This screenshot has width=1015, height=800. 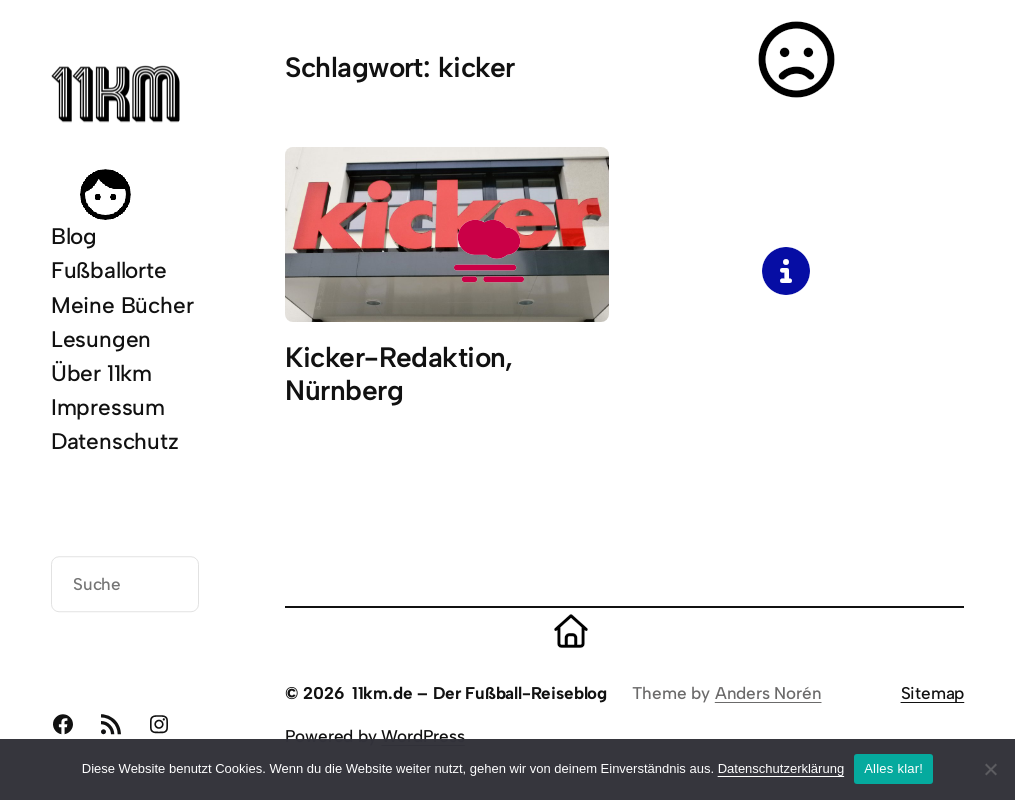 What do you see at coordinates (489, 251) in the screenshot?
I see `indicates smog or poor air quality conditions` at bounding box center [489, 251].